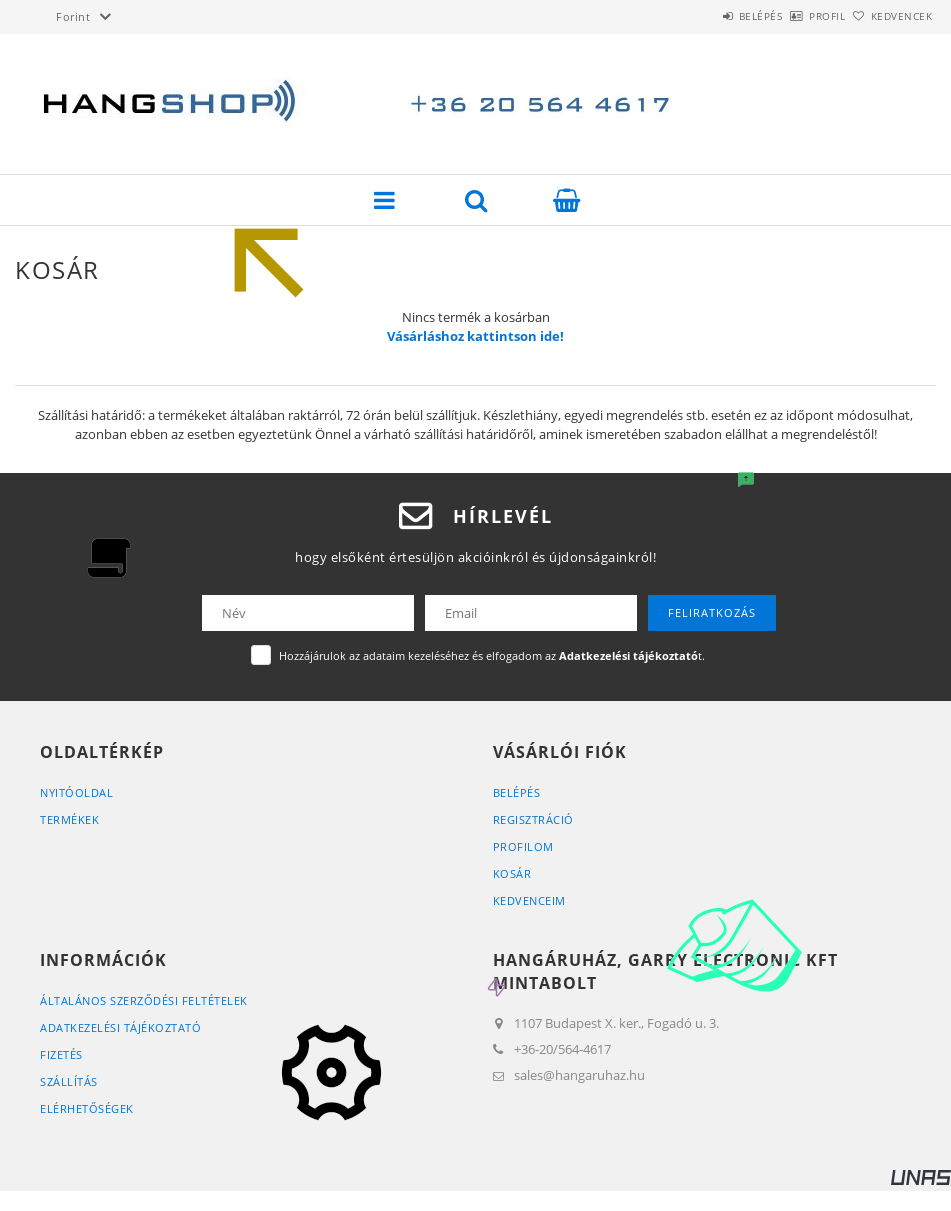  What do you see at coordinates (746, 479) in the screenshot?
I see `upload a file to the conversation` at bounding box center [746, 479].